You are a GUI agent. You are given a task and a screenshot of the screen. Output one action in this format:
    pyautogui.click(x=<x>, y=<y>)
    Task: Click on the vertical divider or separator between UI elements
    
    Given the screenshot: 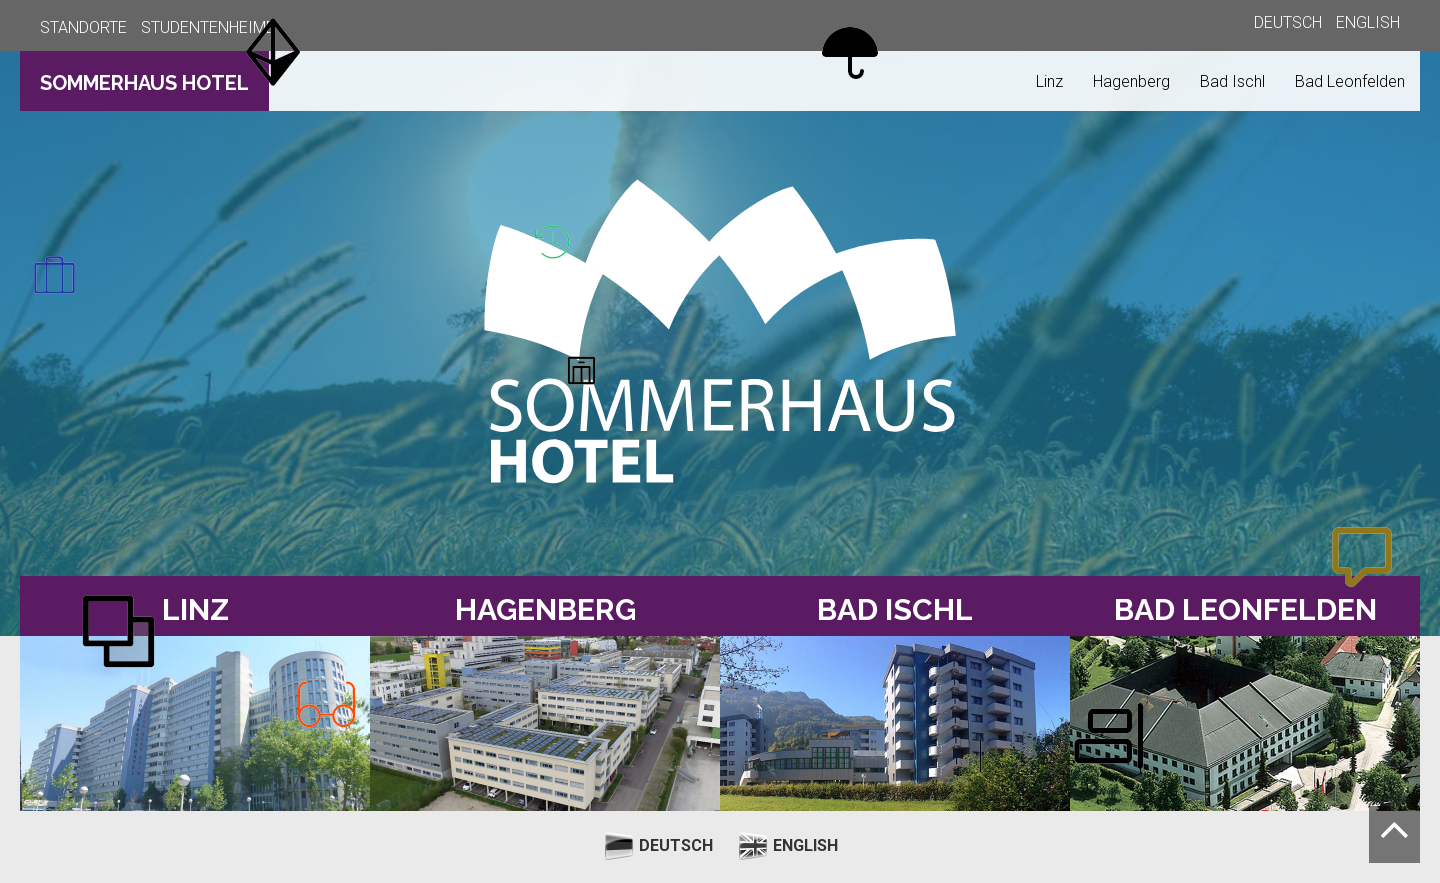 What is the action you would take?
    pyautogui.click(x=980, y=755)
    